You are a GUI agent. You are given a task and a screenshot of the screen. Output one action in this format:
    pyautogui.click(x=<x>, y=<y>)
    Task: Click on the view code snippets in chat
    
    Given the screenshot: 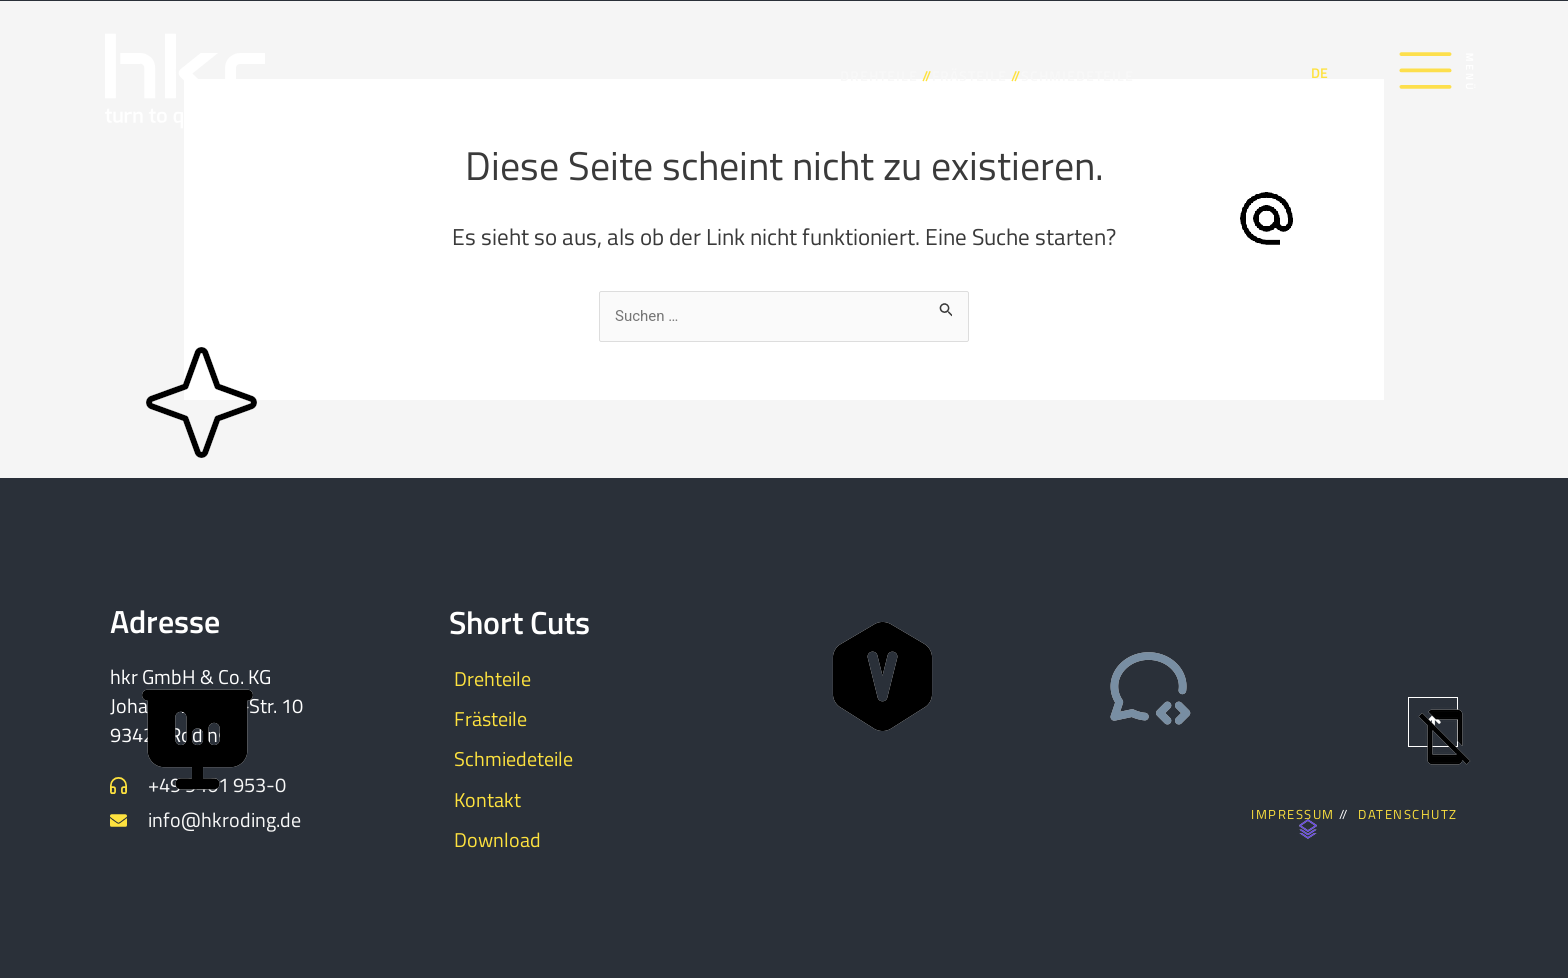 What is the action you would take?
    pyautogui.click(x=1148, y=686)
    